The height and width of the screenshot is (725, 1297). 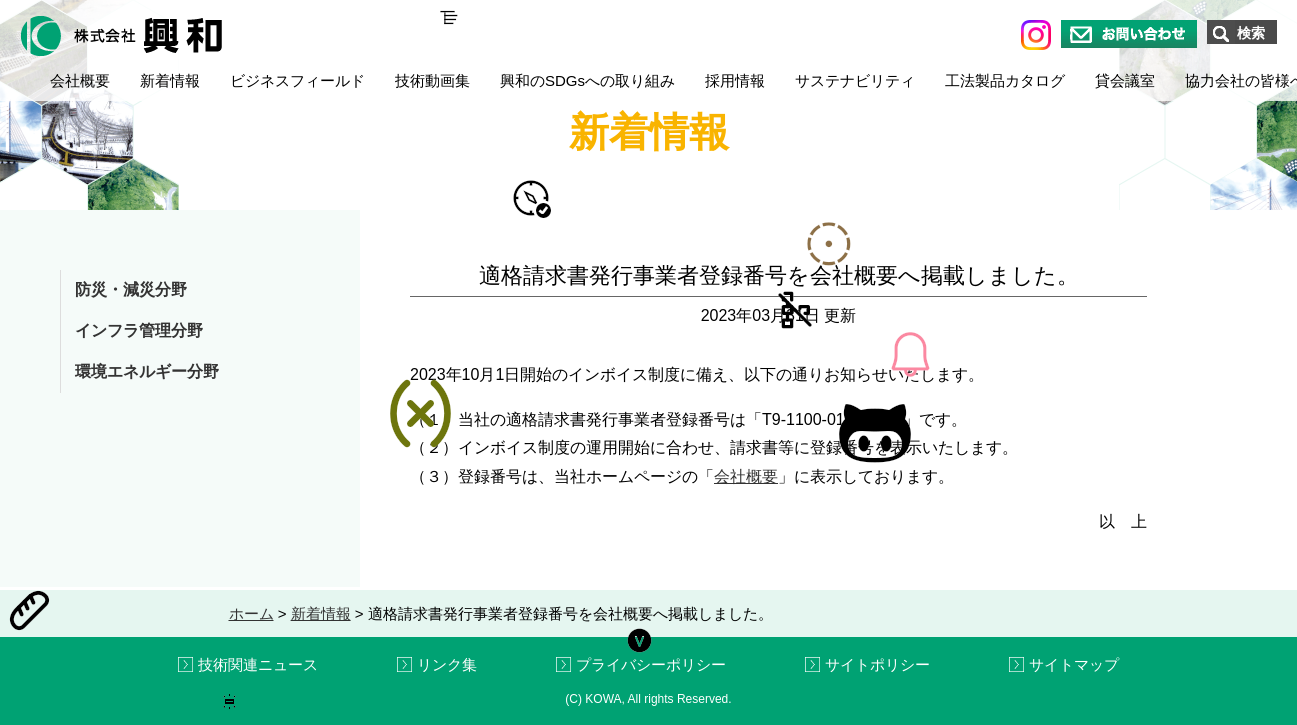 What do you see at coordinates (29, 610) in the screenshot?
I see `browse bakery or bread products` at bounding box center [29, 610].